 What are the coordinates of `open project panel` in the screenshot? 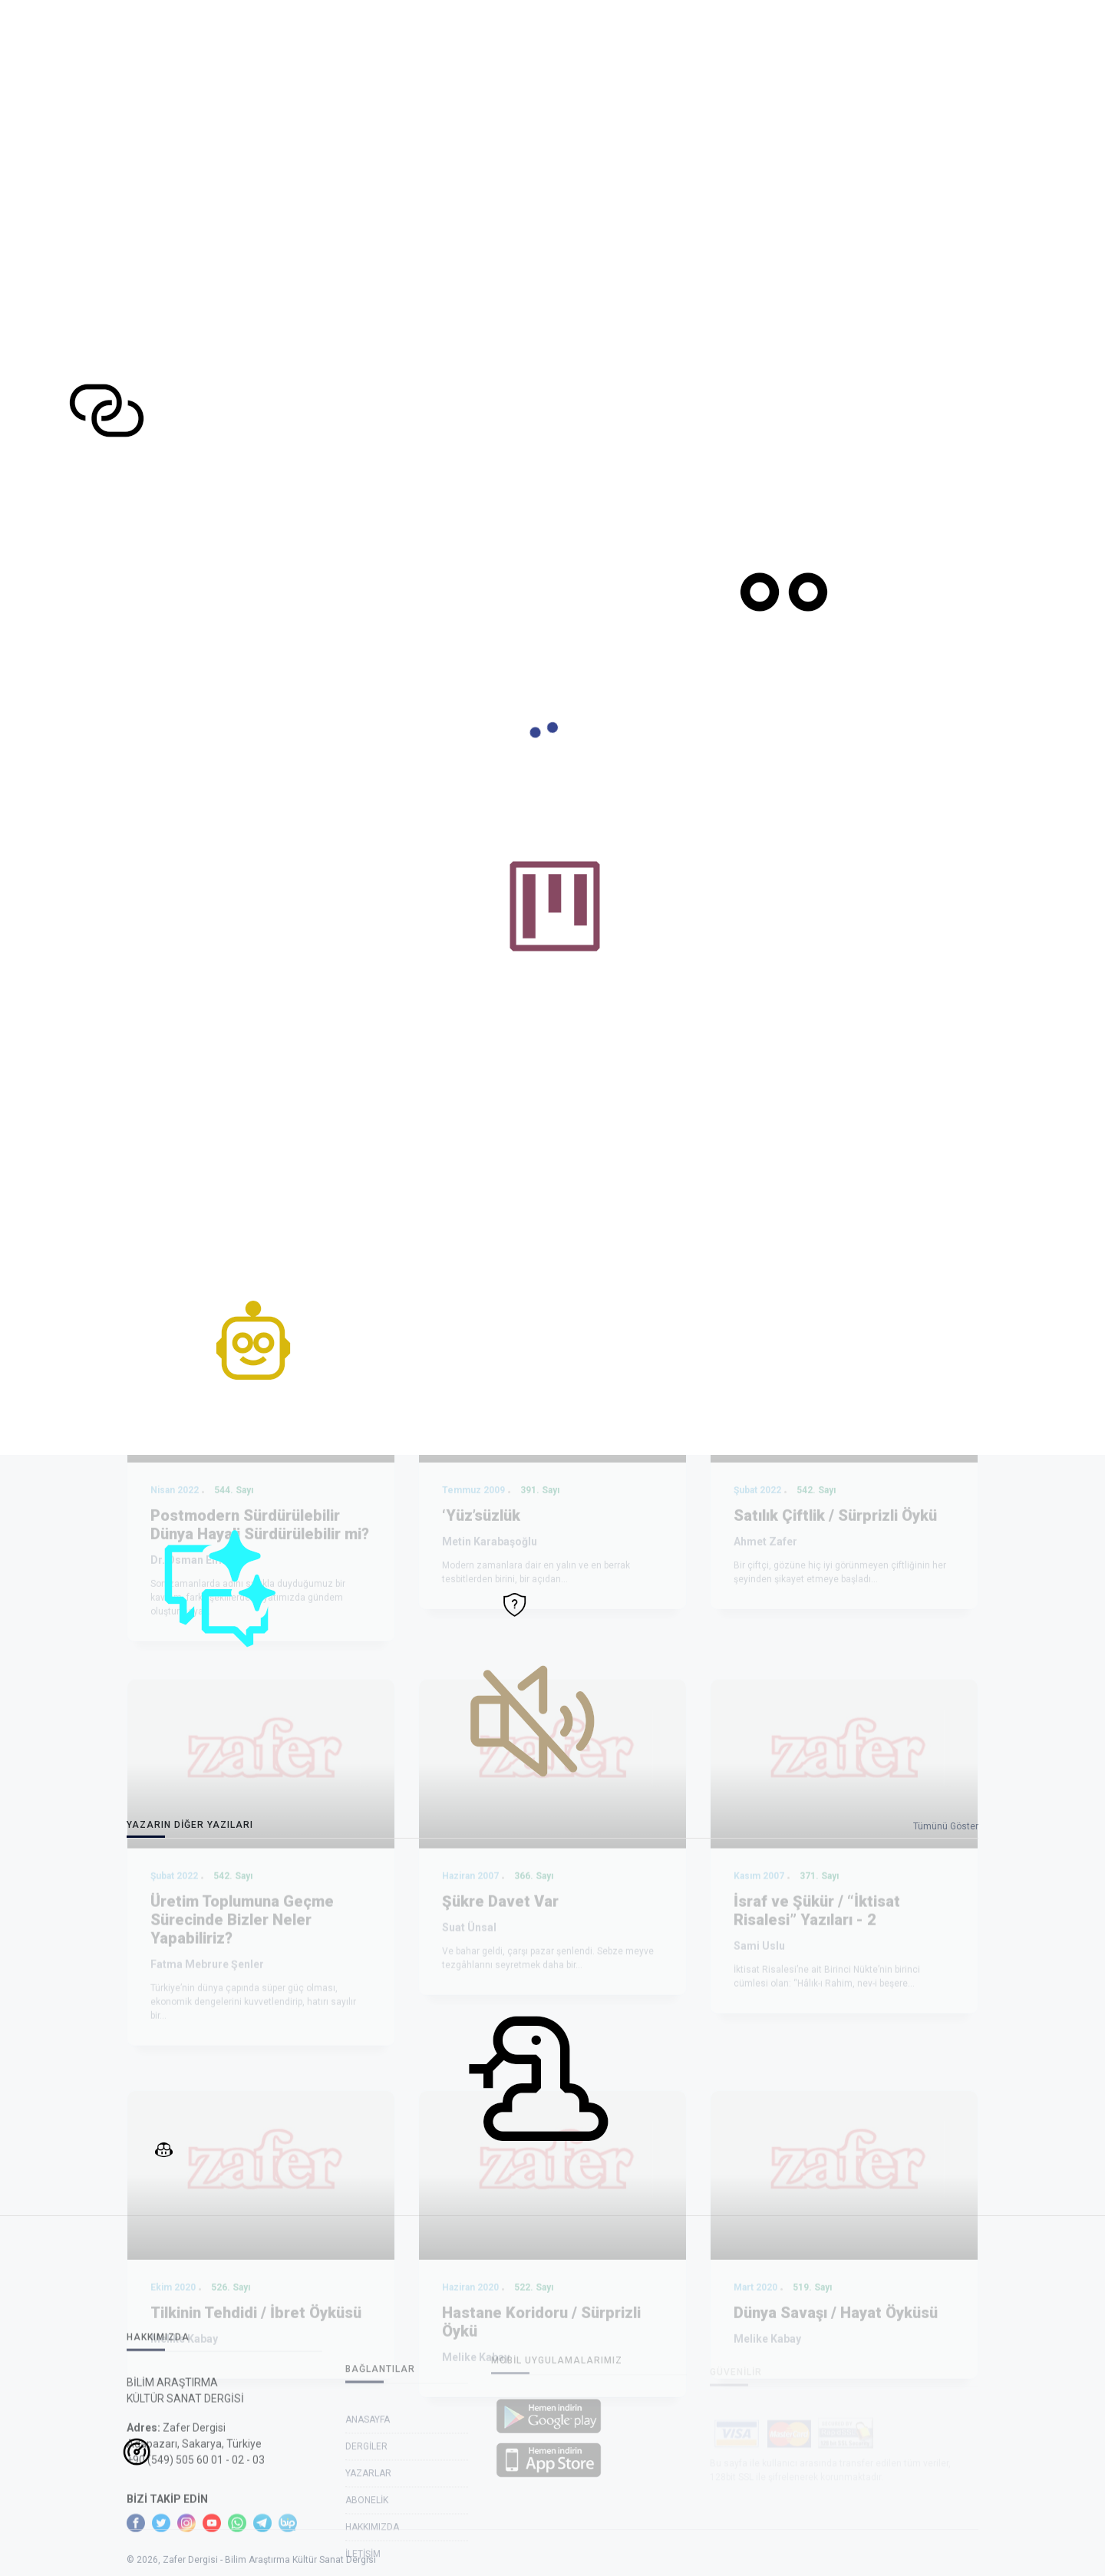 It's located at (555, 906).